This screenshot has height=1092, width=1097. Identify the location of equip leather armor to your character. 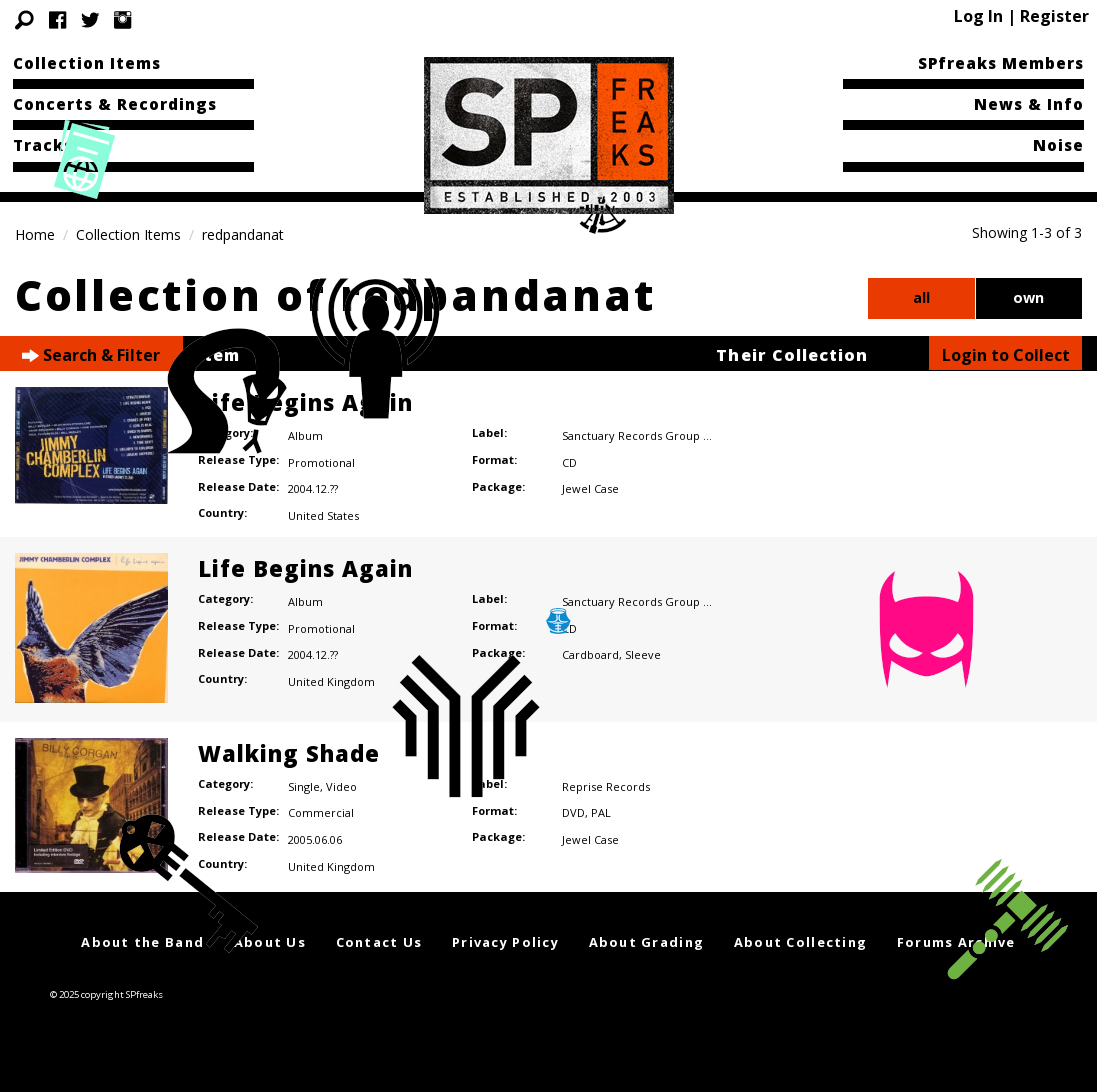
(558, 621).